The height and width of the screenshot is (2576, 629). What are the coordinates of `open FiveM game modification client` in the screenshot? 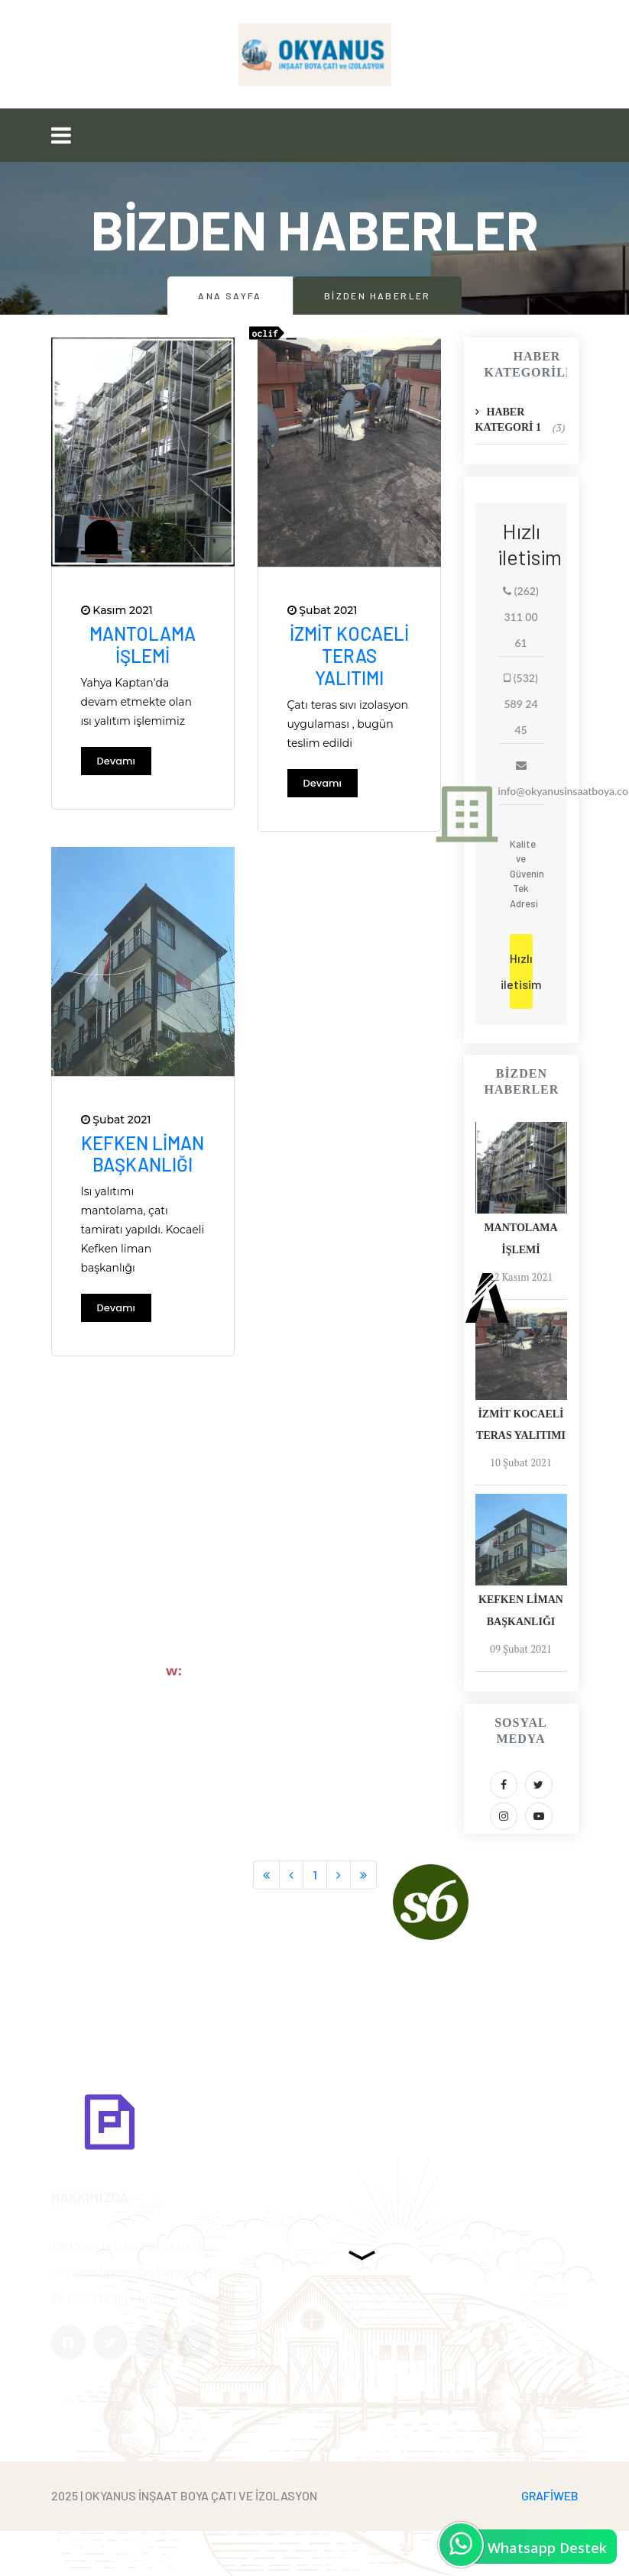 It's located at (487, 1298).